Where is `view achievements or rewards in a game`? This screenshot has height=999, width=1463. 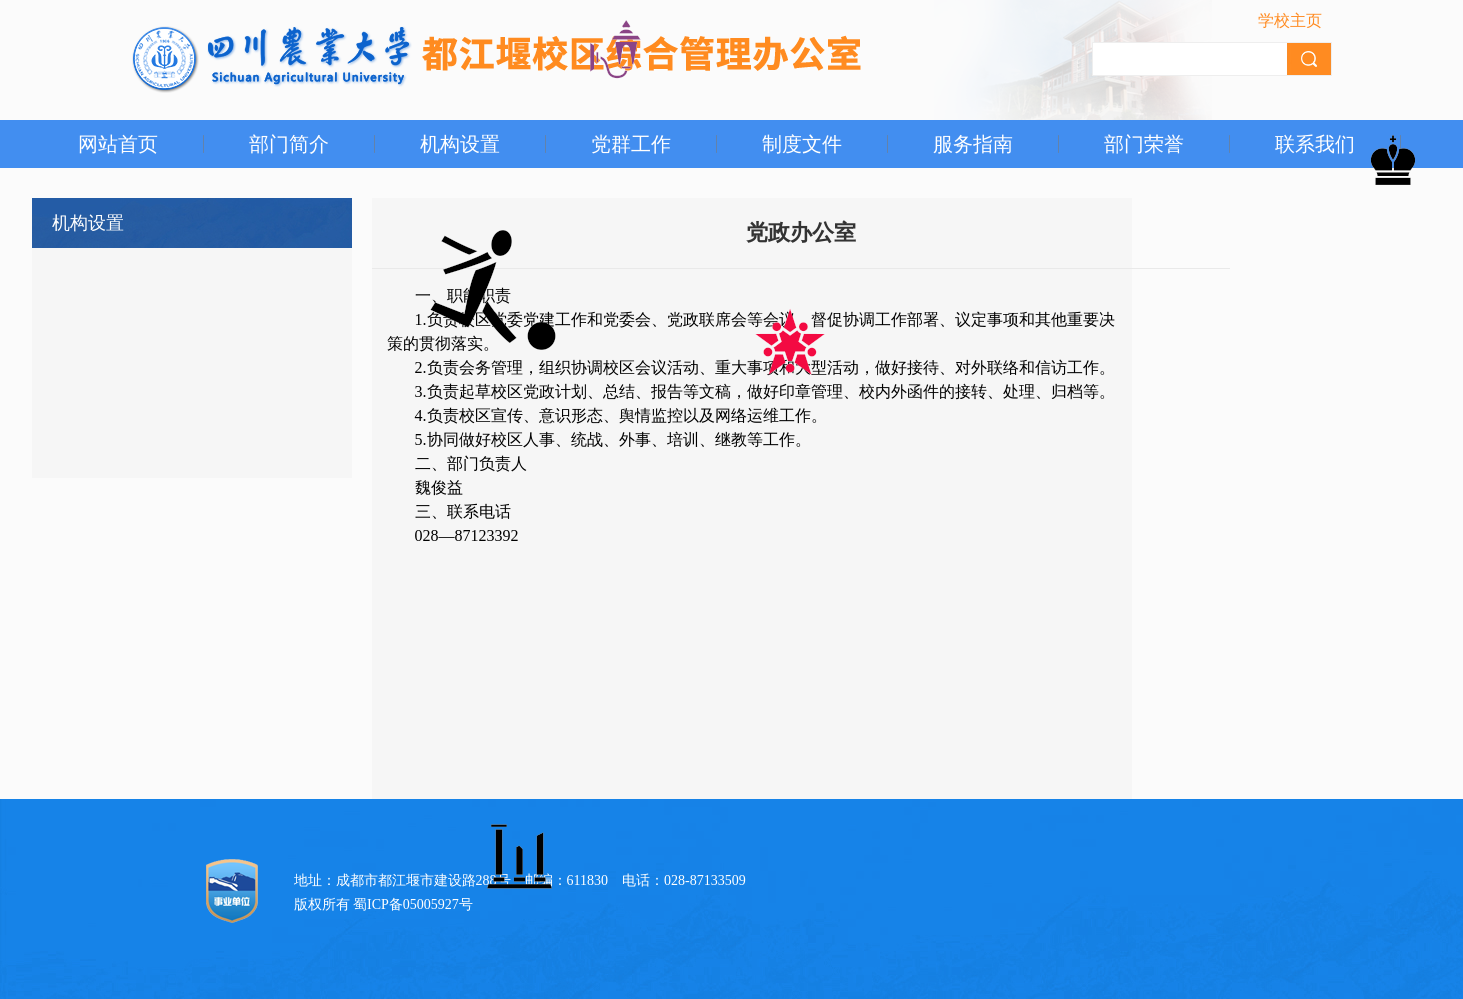 view achievements or rewards in a game is located at coordinates (790, 343).